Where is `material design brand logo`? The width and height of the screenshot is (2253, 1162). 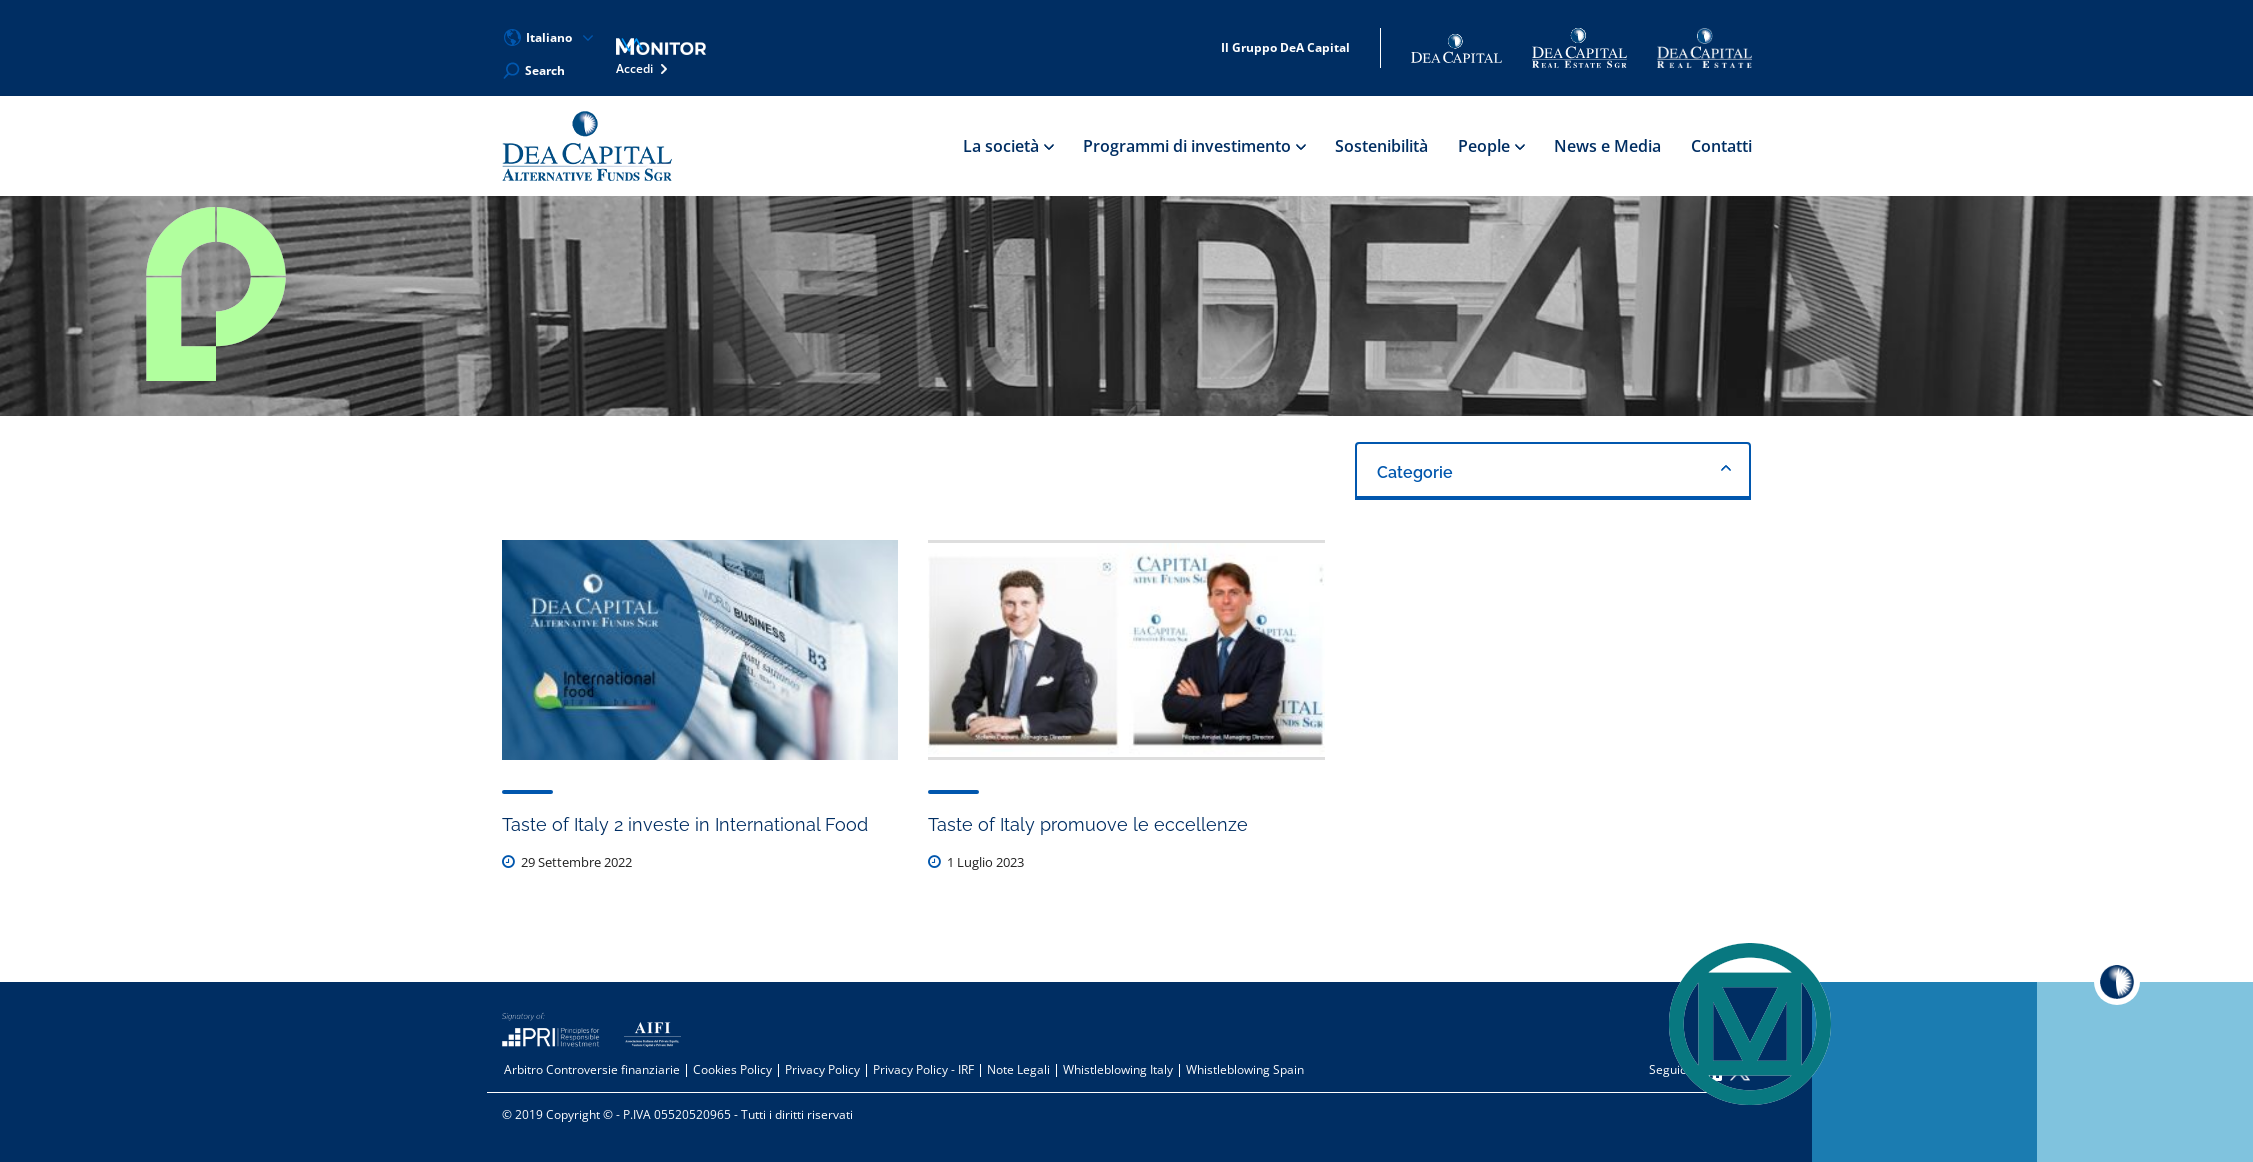
material design brand logo is located at coordinates (1750, 1024).